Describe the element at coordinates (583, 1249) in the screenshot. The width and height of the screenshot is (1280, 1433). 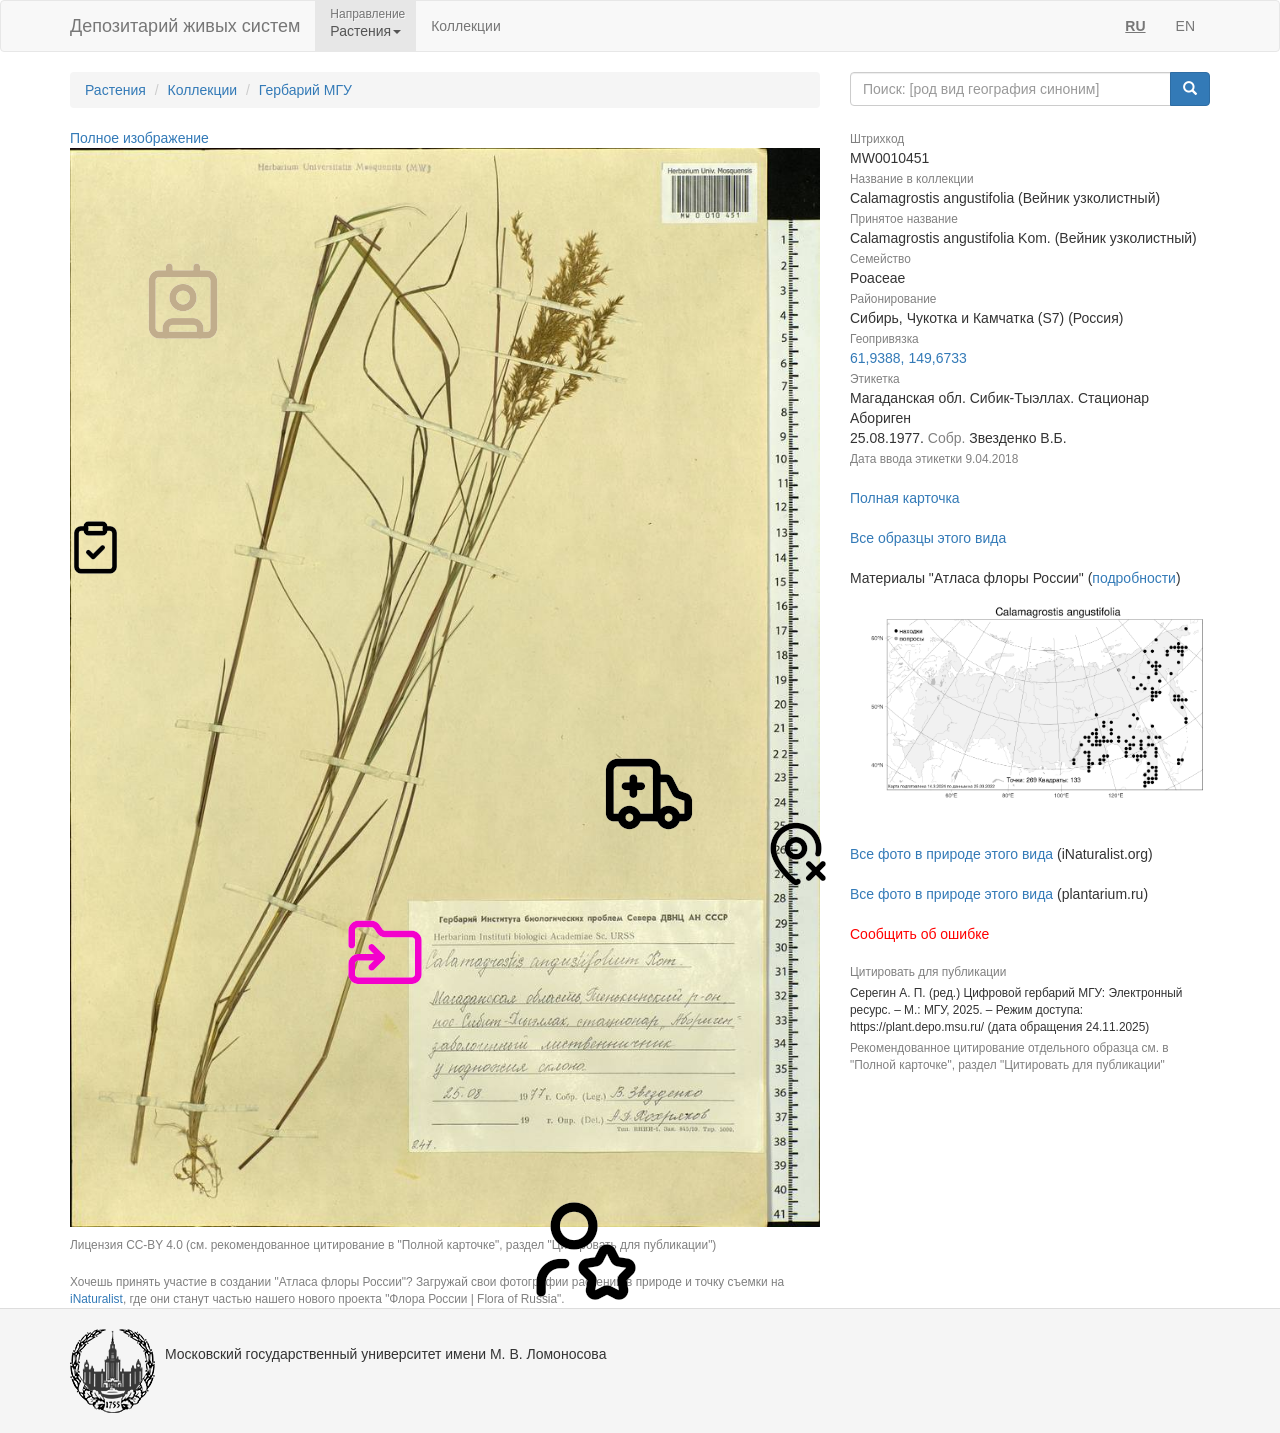
I see `view favorite or starred user` at that location.